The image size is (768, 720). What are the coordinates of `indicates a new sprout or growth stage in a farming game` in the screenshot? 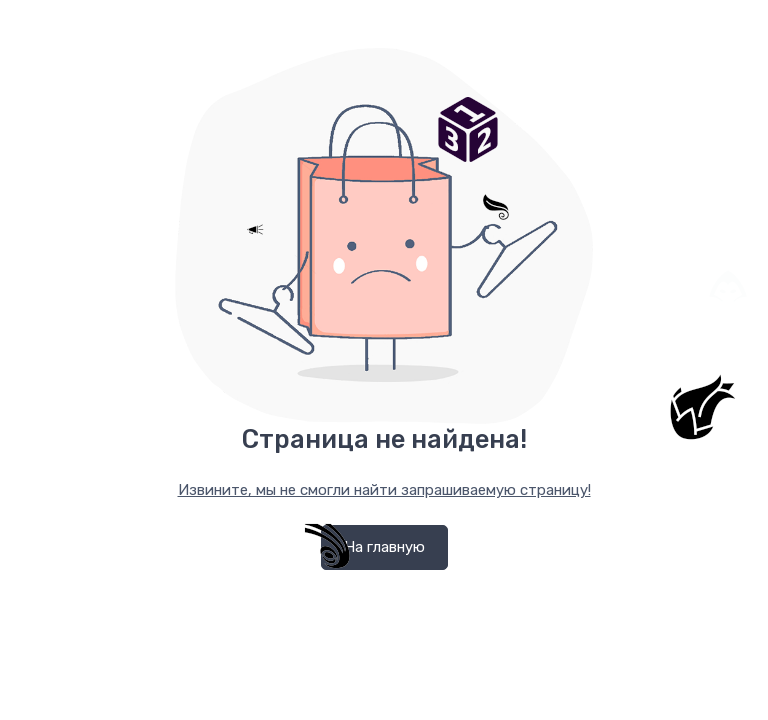 It's located at (703, 407).